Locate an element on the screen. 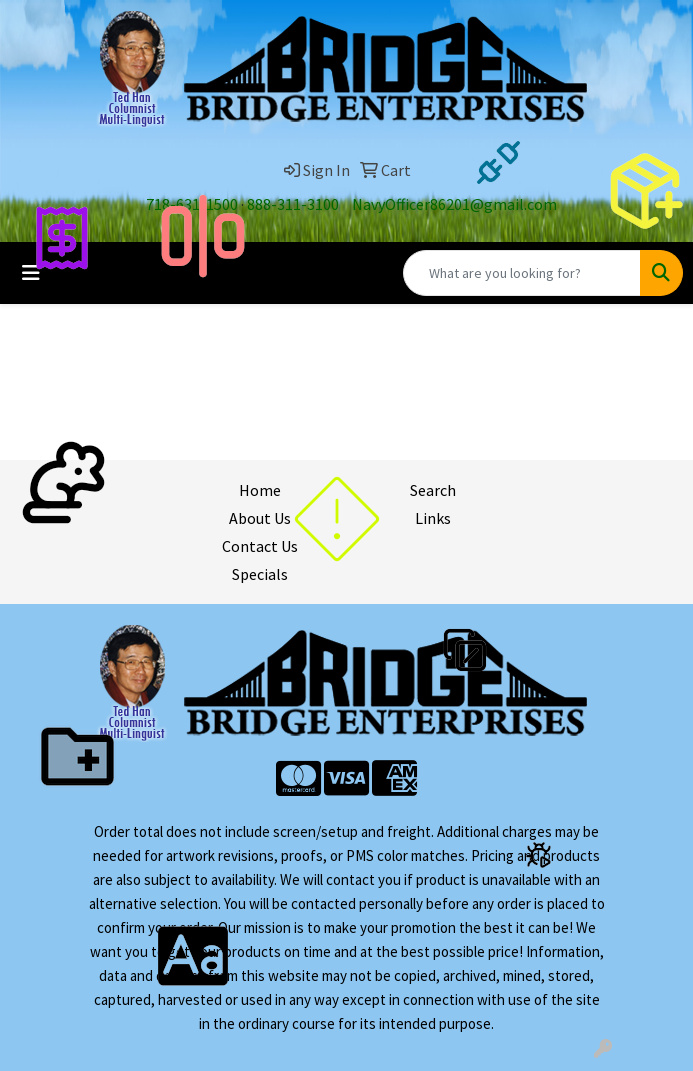 The image size is (693, 1071). view purchase receipt or transaction history is located at coordinates (62, 238).